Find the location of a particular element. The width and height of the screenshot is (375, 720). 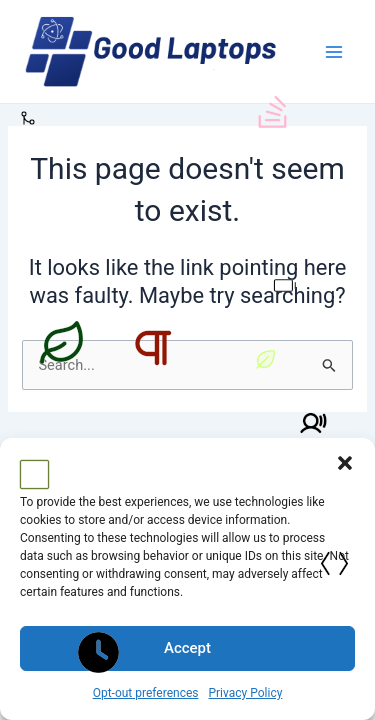

view or edit source code is located at coordinates (334, 563).